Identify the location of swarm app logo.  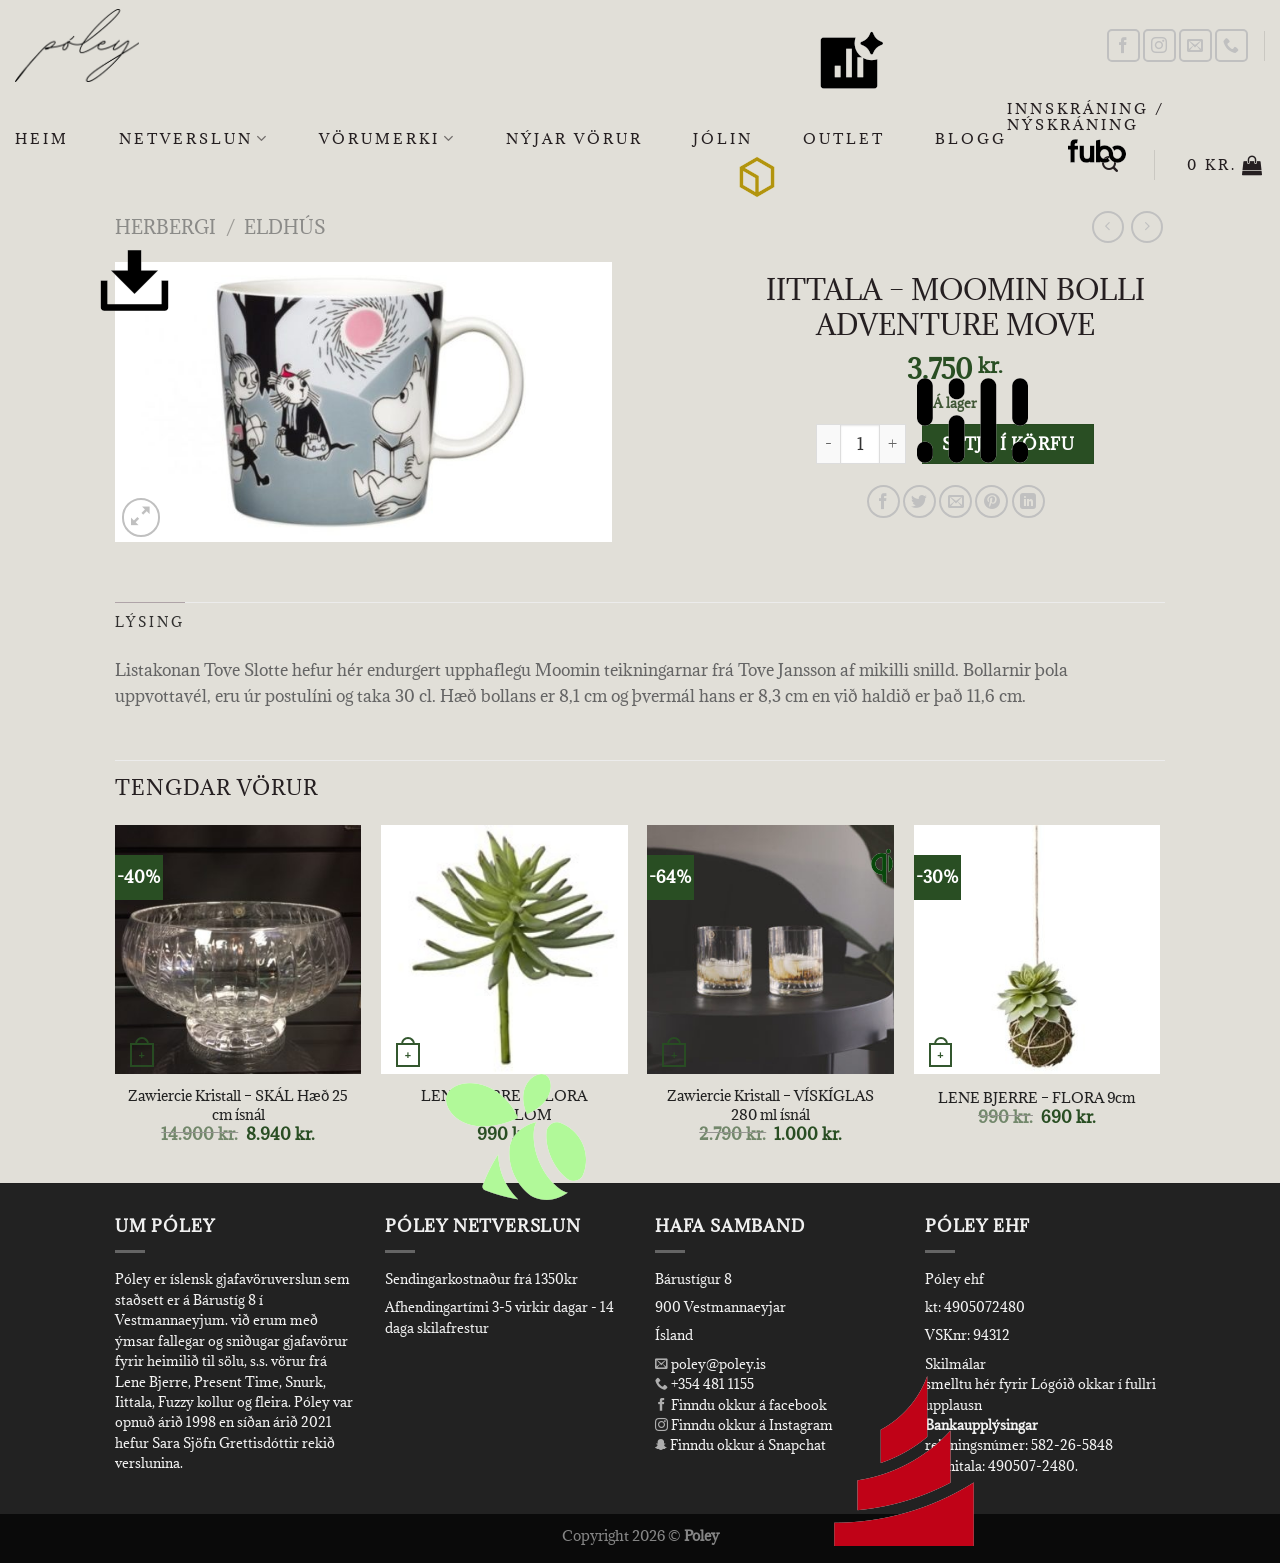
(516, 1137).